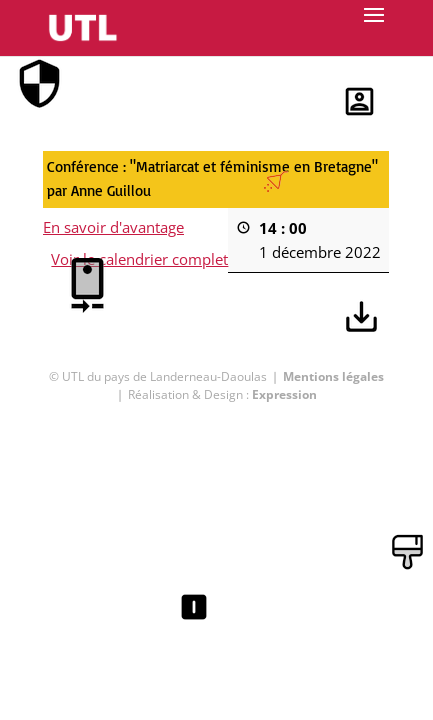 The image size is (433, 720). I want to click on access information or details, so click(194, 607).